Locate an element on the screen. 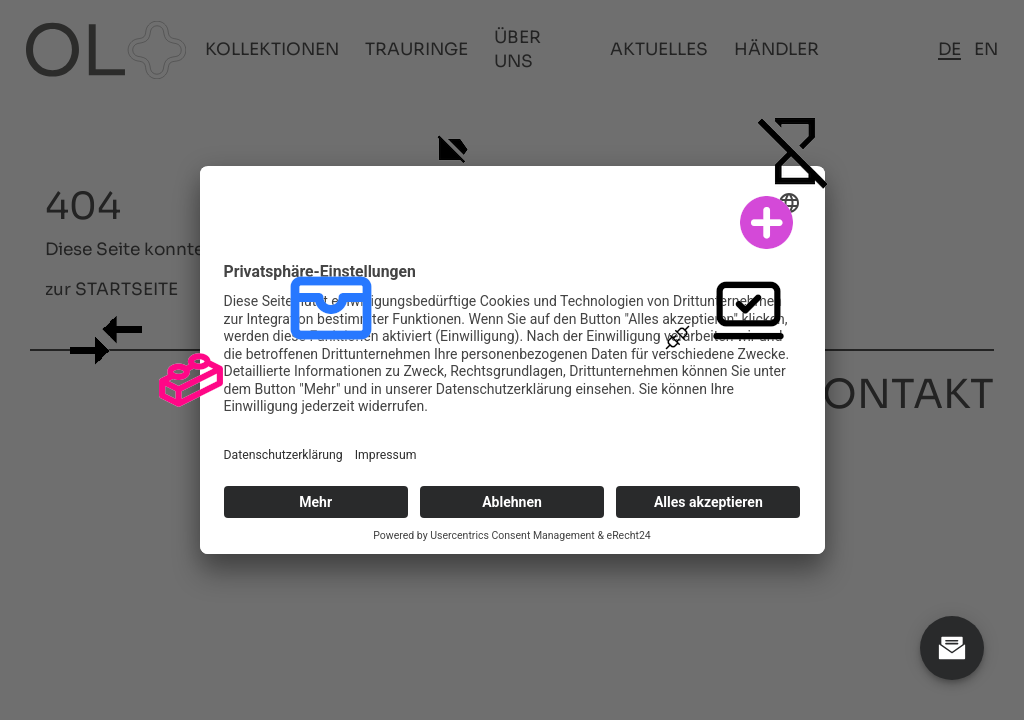 The width and height of the screenshot is (1024, 720). add a new item to your feed is located at coordinates (766, 222).